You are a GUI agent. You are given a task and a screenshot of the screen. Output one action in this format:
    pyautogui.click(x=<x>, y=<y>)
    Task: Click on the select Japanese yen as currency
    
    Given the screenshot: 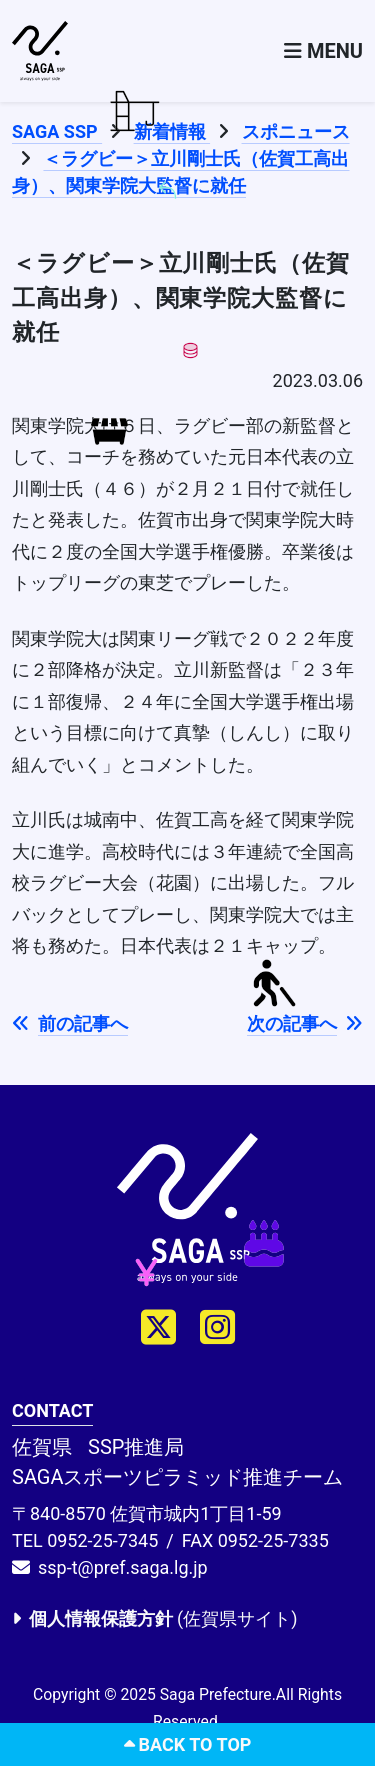 What is the action you would take?
    pyautogui.click(x=146, y=1272)
    